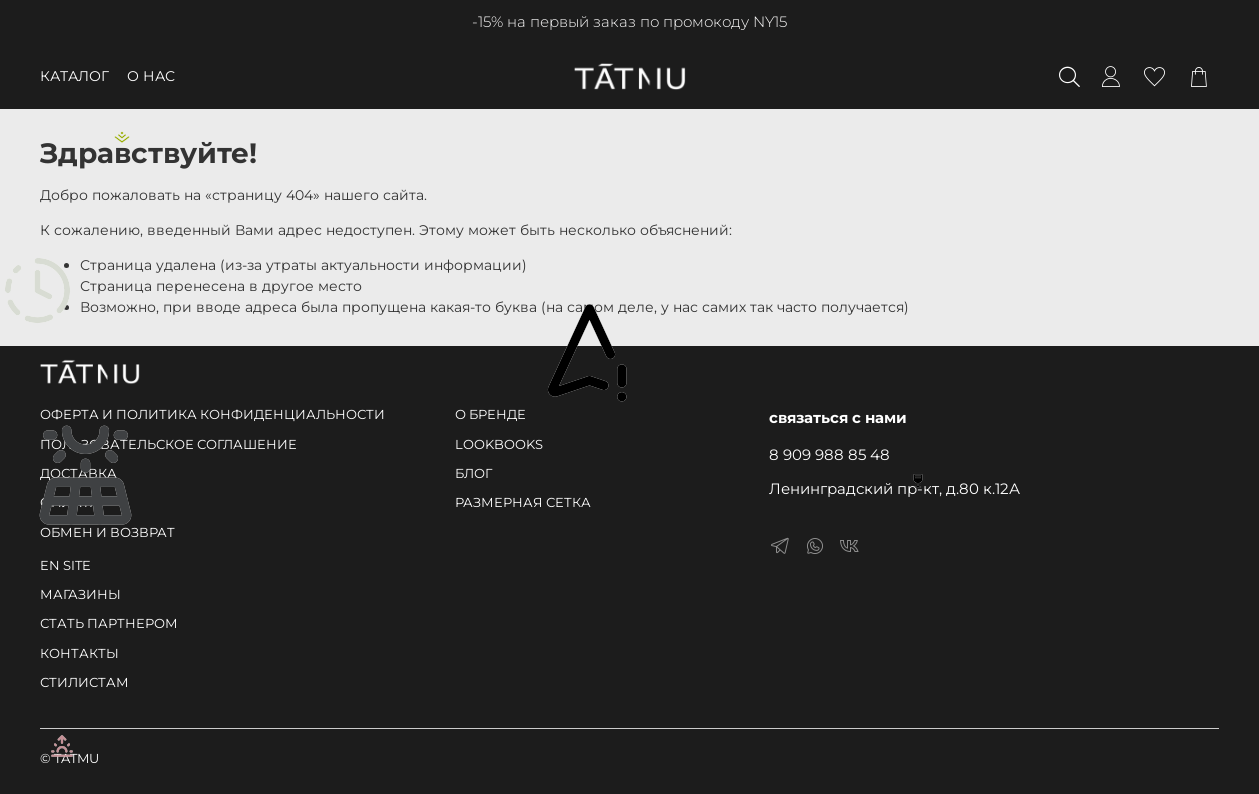 This screenshot has height=794, width=1259. I want to click on access solar energy settings, so click(85, 477).